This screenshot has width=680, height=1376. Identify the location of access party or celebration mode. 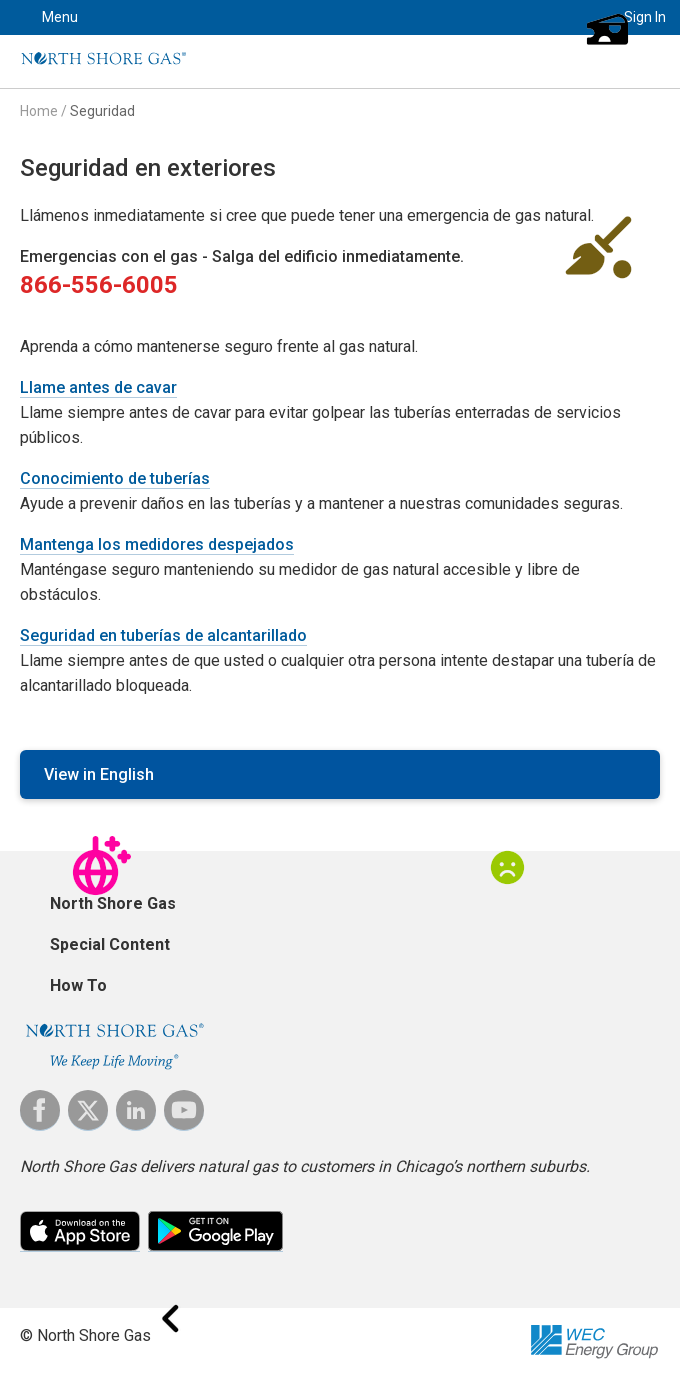
(99, 866).